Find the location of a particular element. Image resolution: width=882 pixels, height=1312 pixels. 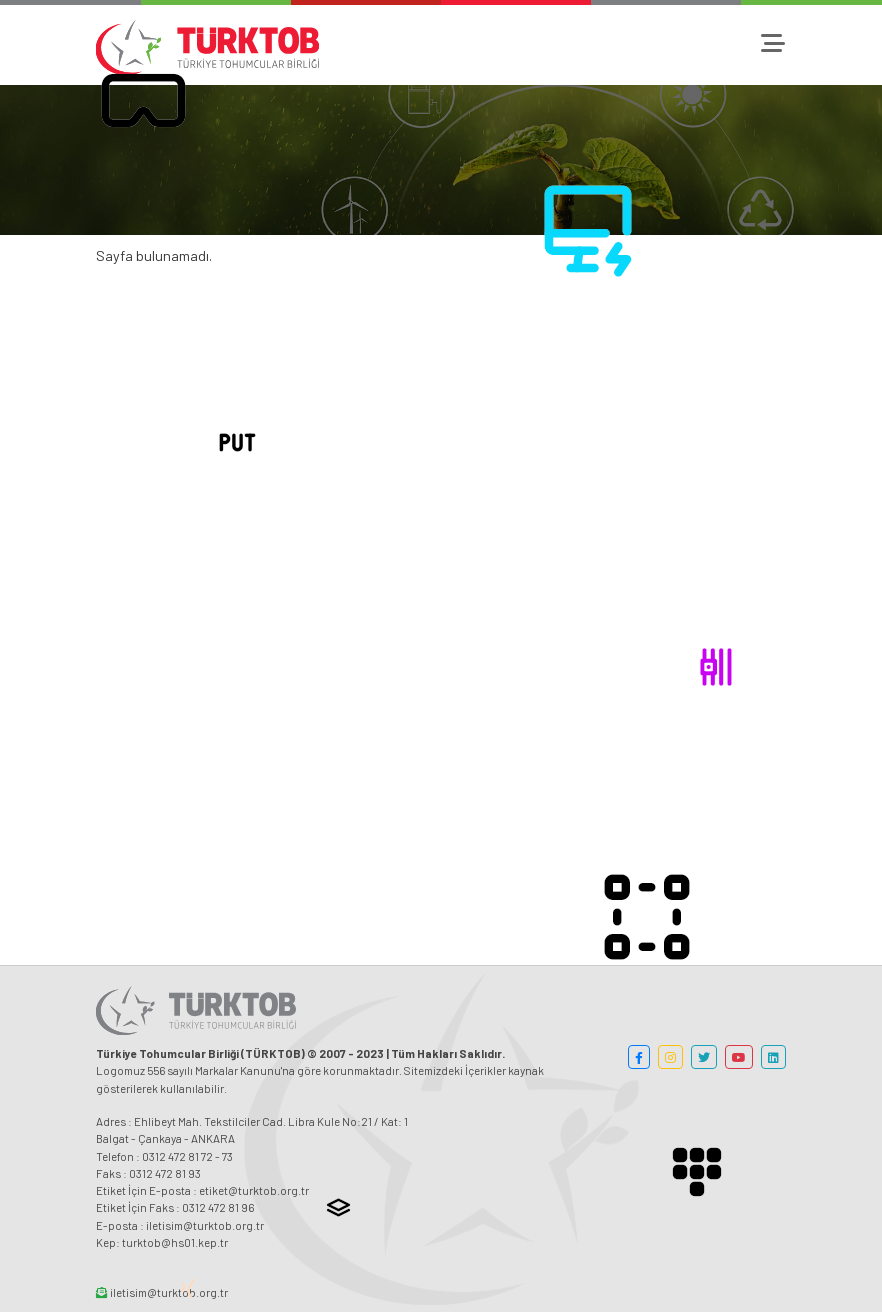

access virtual reality or VR mode is located at coordinates (143, 100).